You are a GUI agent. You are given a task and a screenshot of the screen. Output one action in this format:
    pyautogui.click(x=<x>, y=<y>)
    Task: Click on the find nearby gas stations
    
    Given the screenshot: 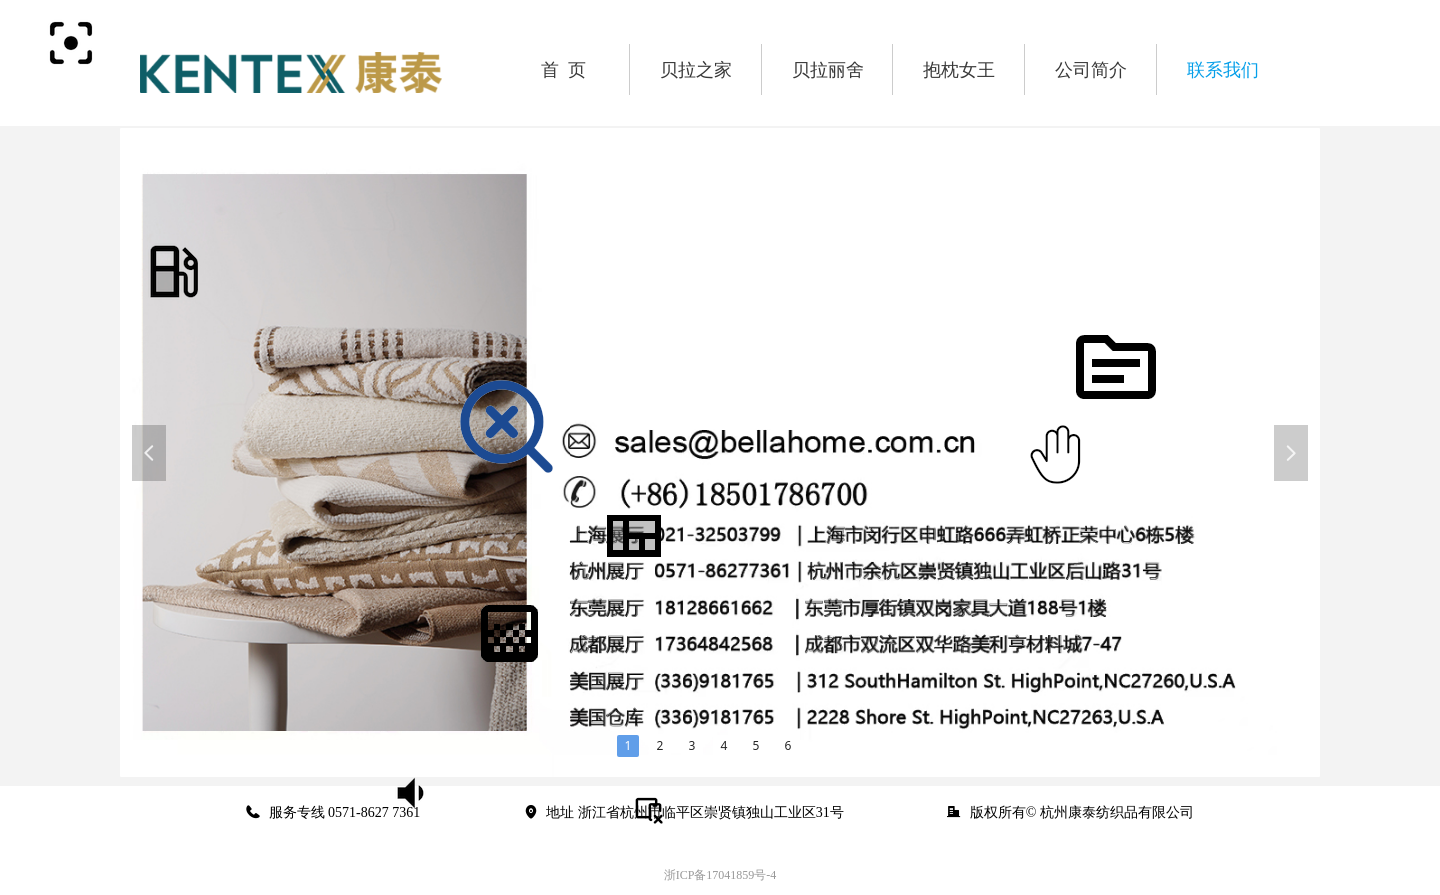 What is the action you would take?
    pyautogui.click(x=173, y=271)
    